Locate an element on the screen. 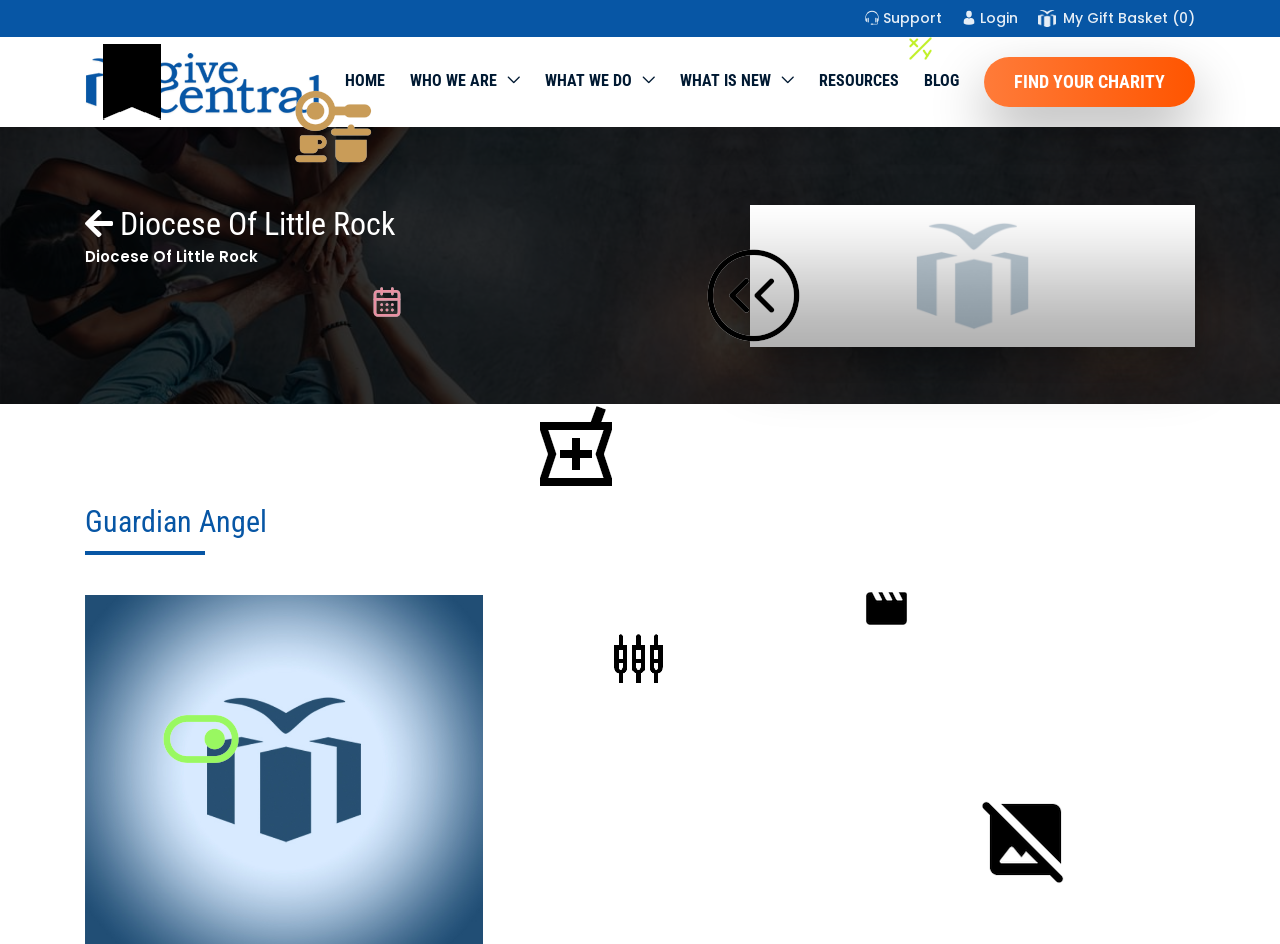  toggle switch in the on position is located at coordinates (201, 739).